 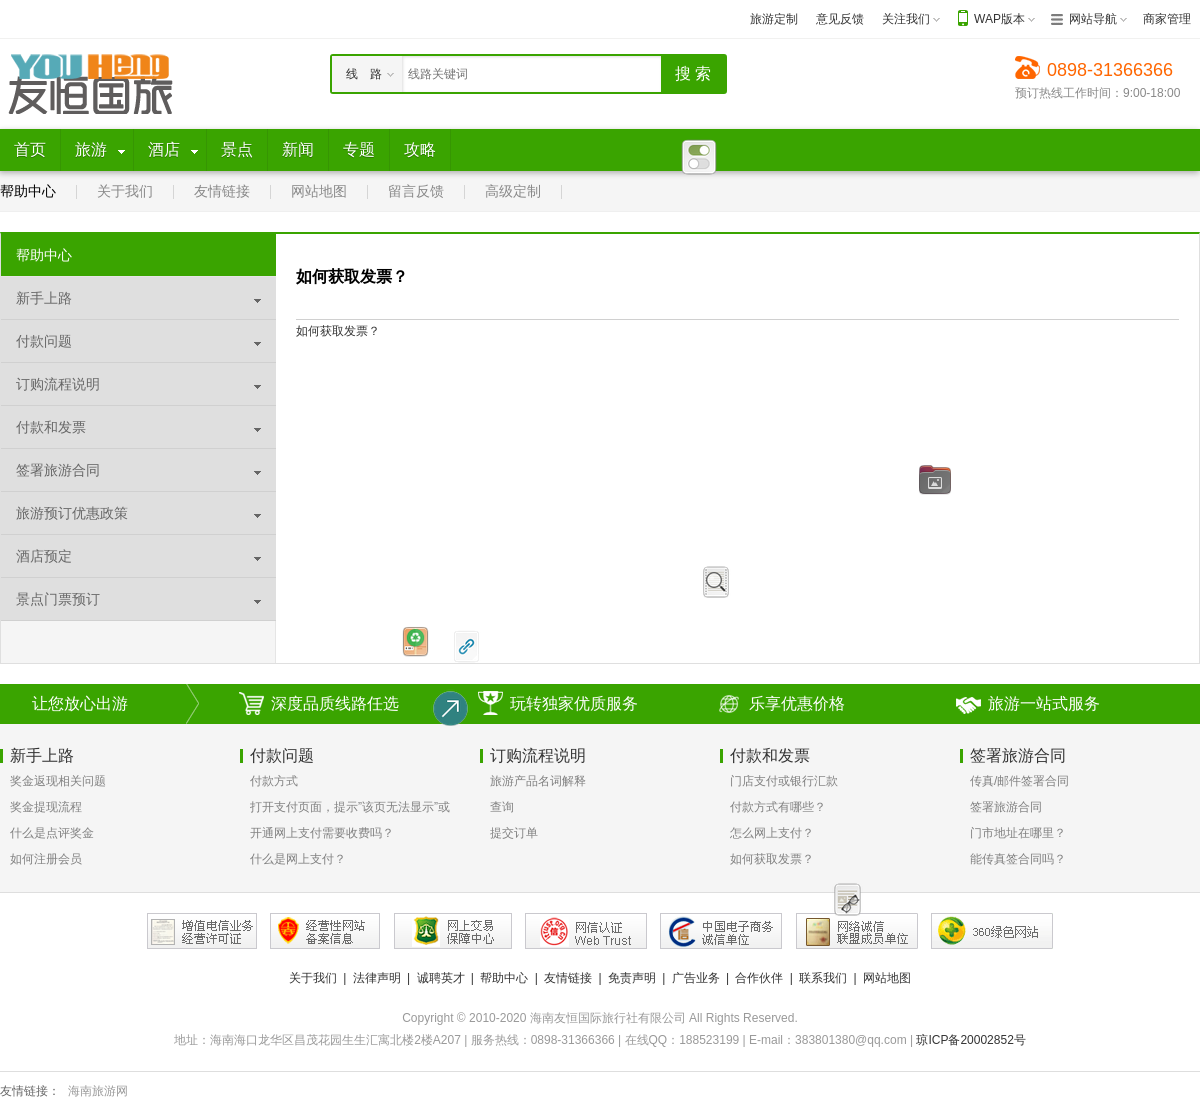 I want to click on open office productivity applications, so click(x=847, y=899).